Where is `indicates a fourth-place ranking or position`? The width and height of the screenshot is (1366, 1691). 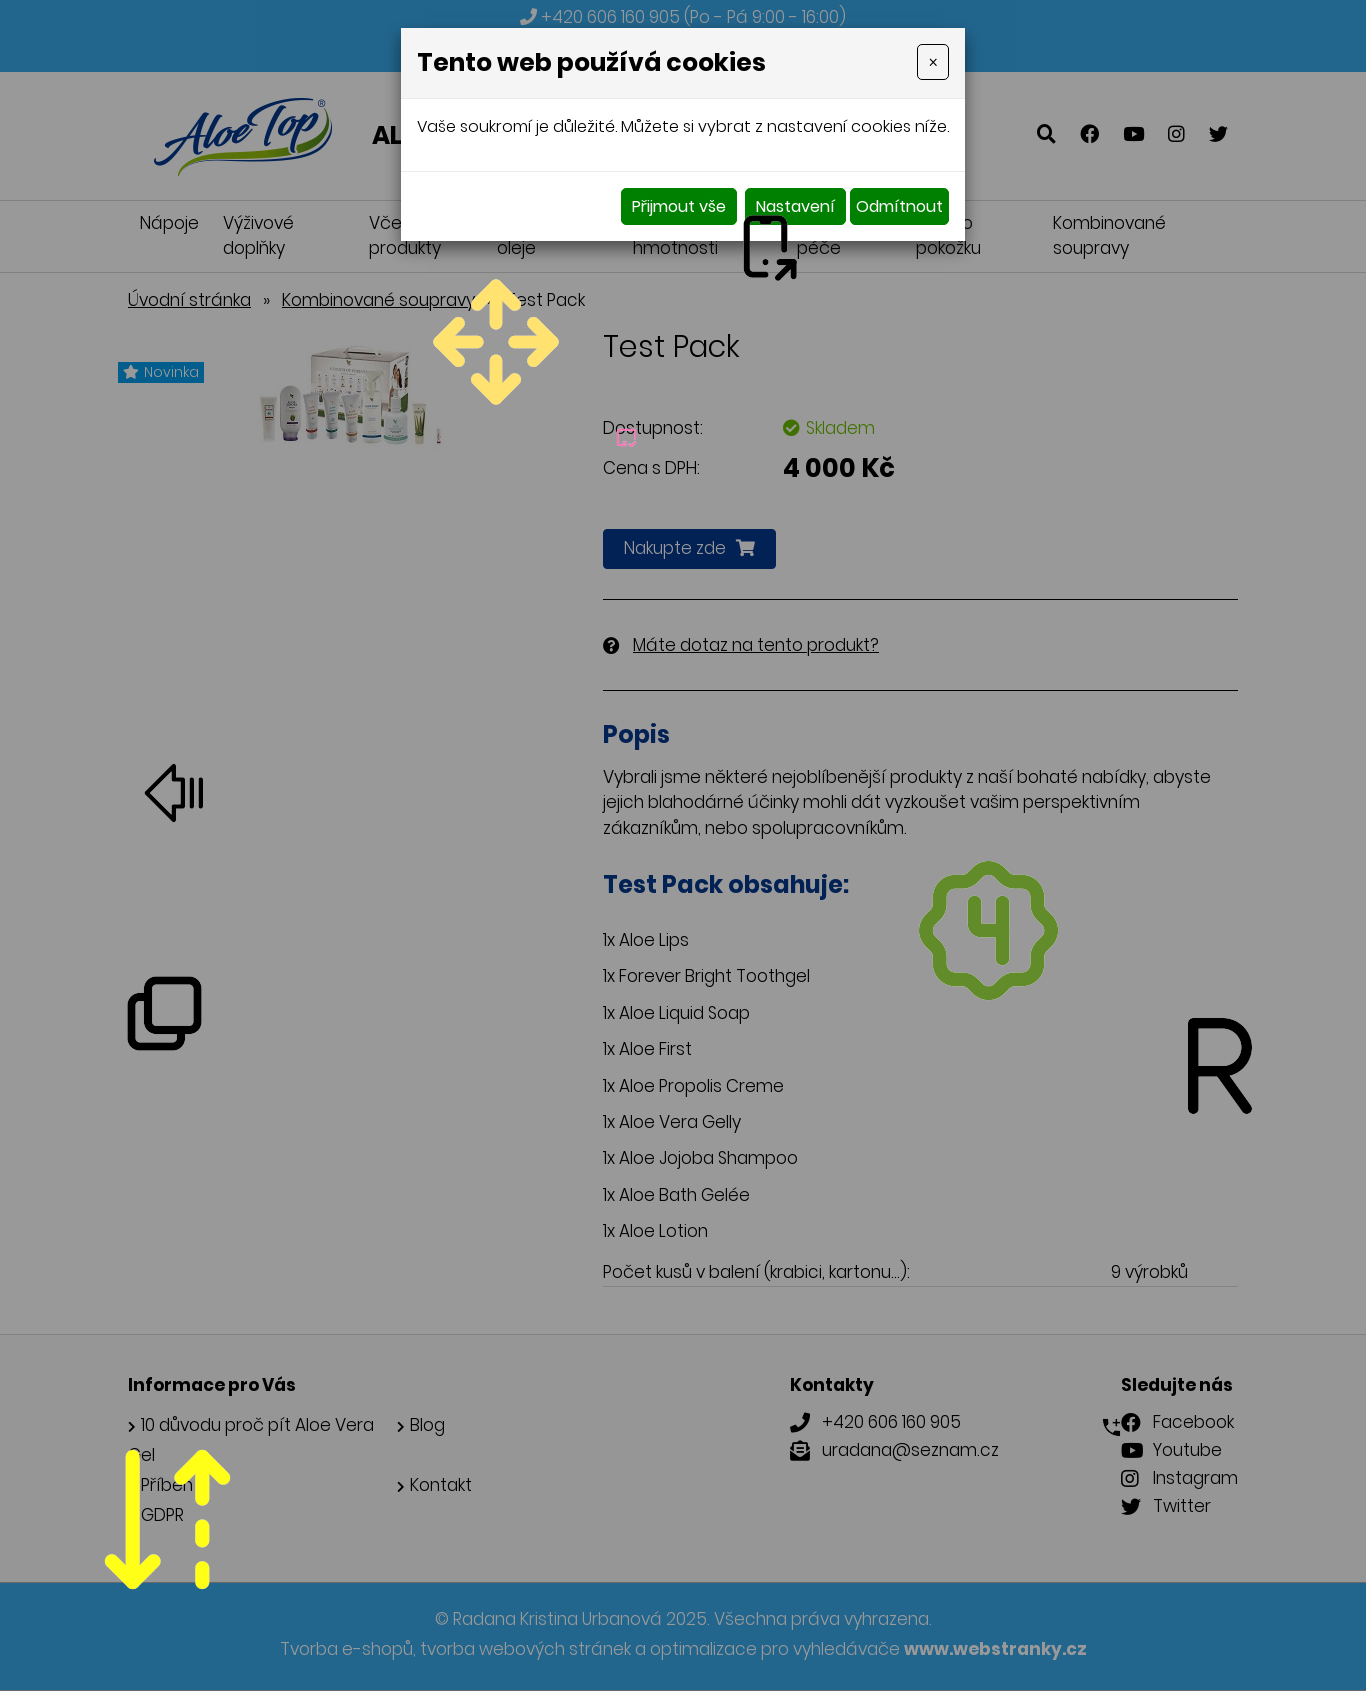 indicates a fourth-place ranking or position is located at coordinates (988, 930).